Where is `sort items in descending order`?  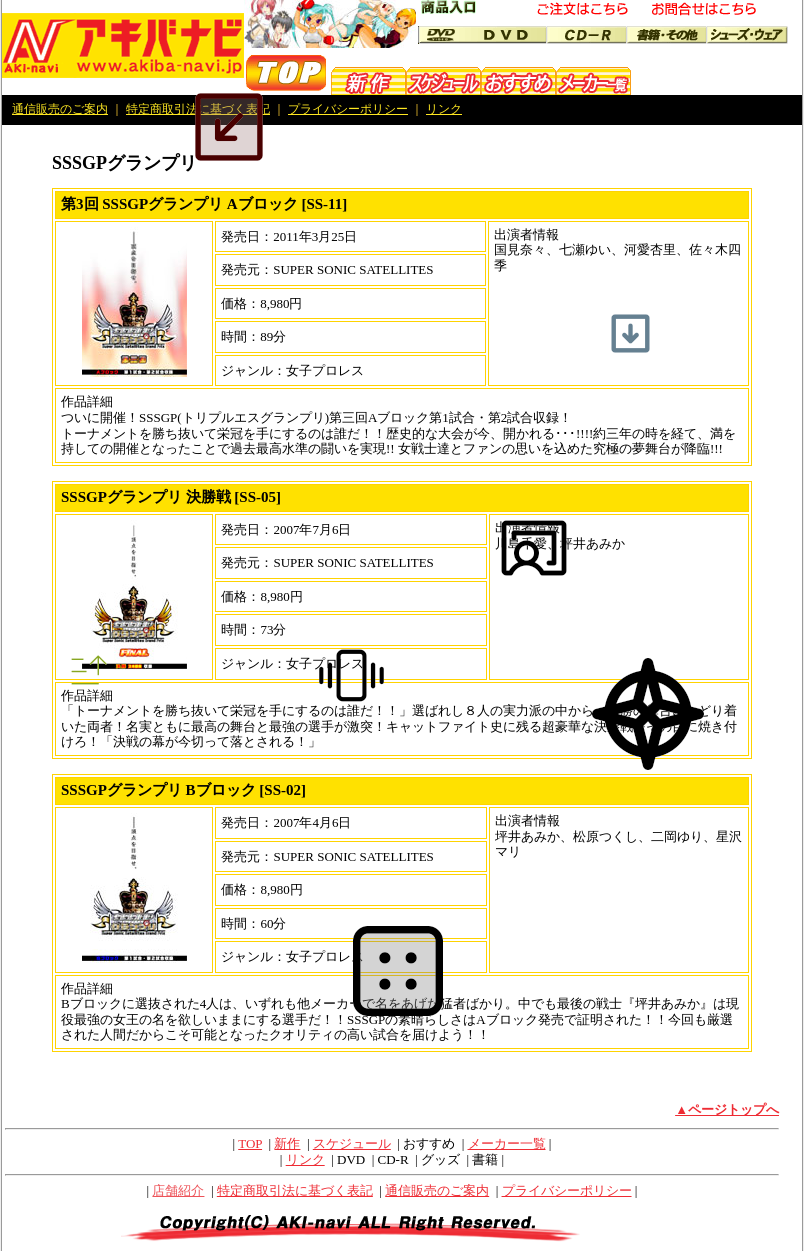
sort items in descending order is located at coordinates (87, 671).